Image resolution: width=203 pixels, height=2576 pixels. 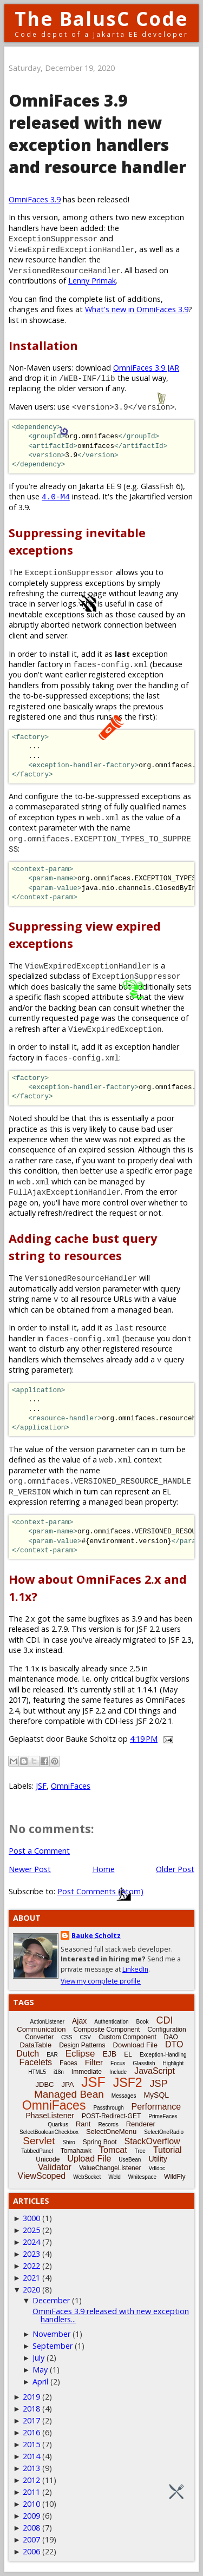 What do you see at coordinates (161, 398) in the screenshot?
I see `access music or audio settings` at bounding box center [161, 398].